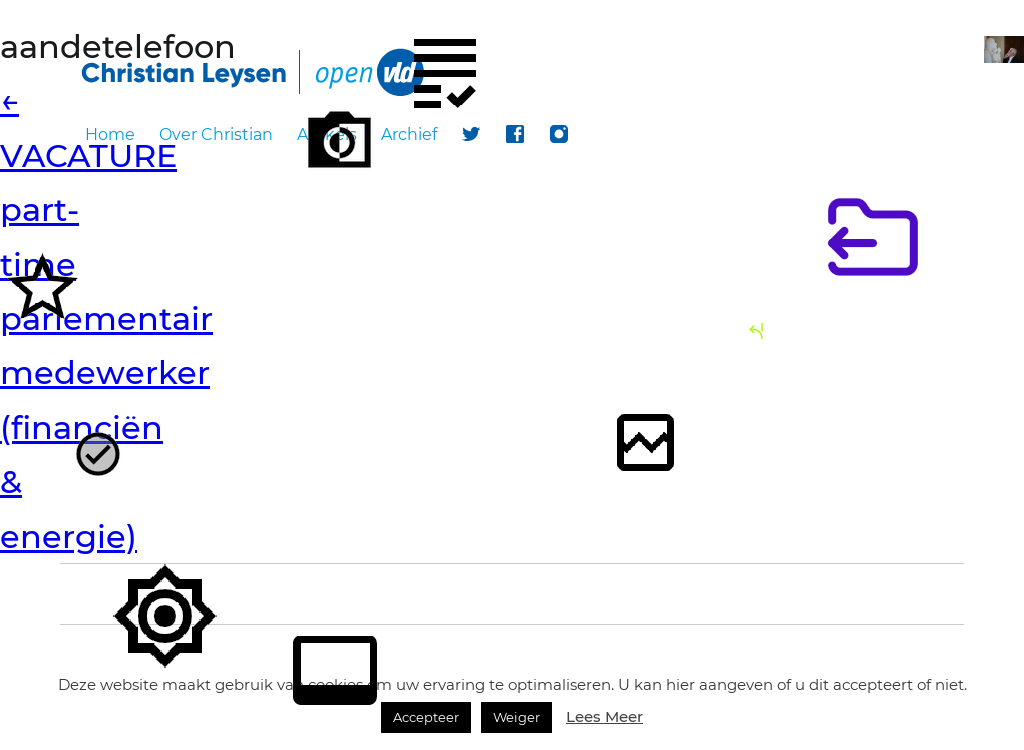  I want to click on view grading or assessment results, so click(444, 73).